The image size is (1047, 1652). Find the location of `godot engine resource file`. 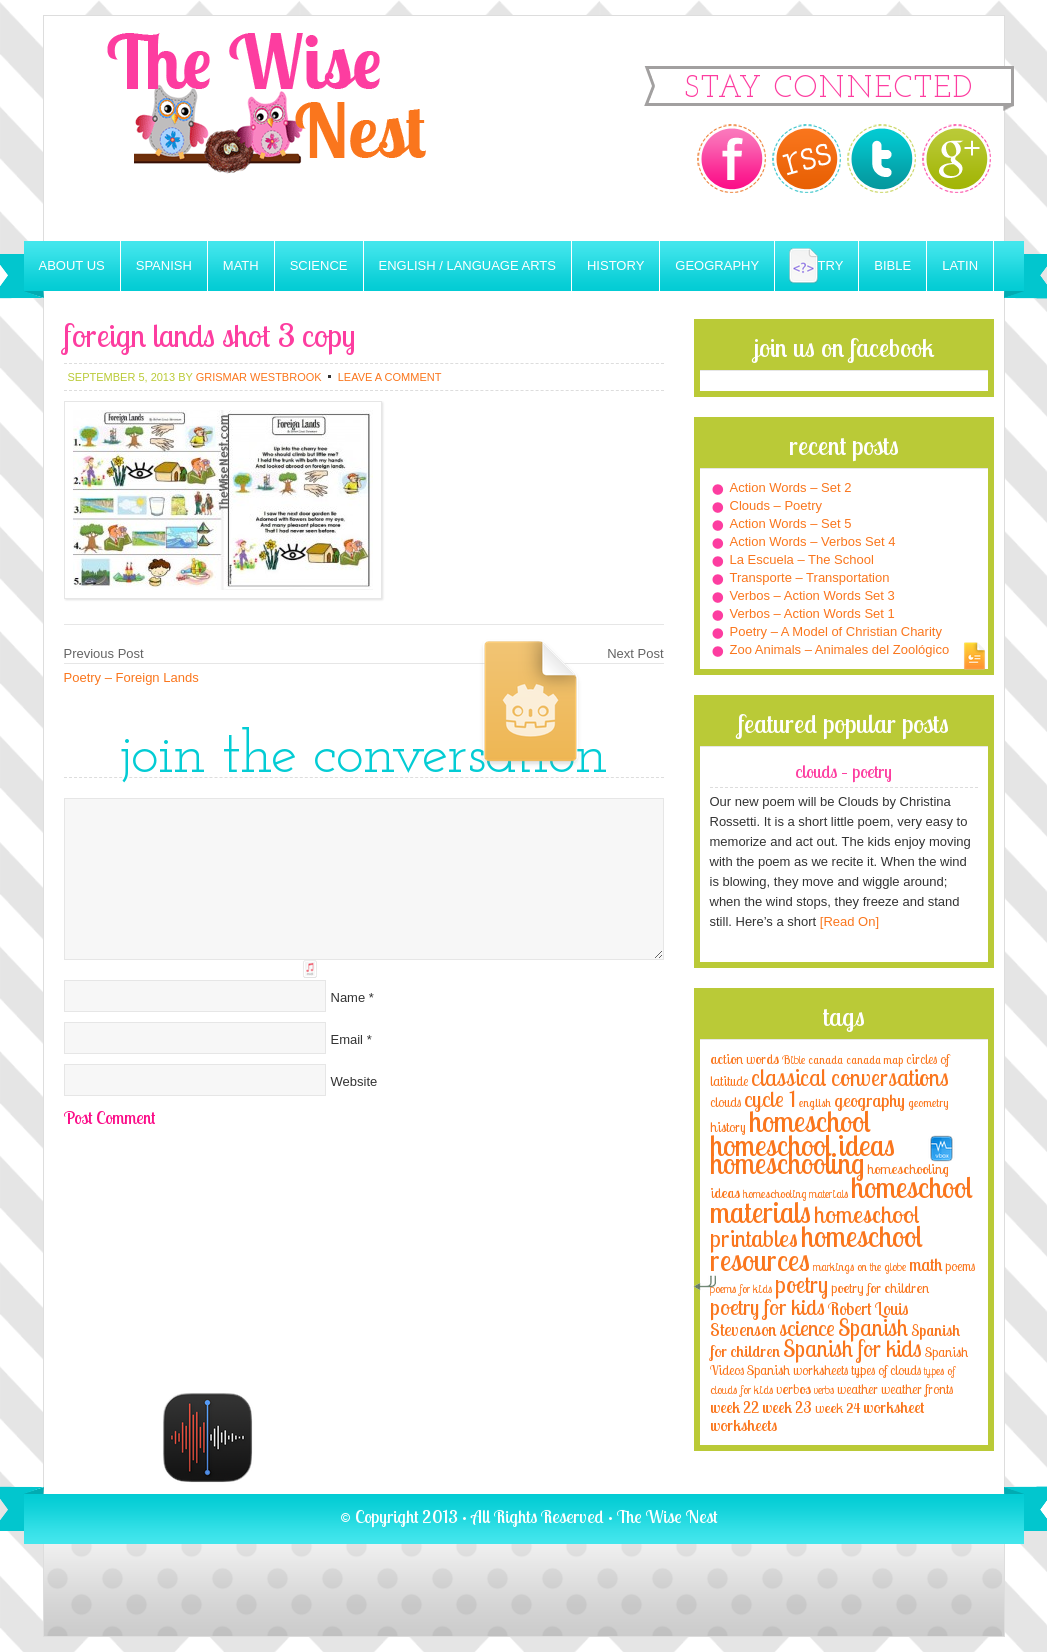

godot engine resource file is located at coordinates (530, 703).